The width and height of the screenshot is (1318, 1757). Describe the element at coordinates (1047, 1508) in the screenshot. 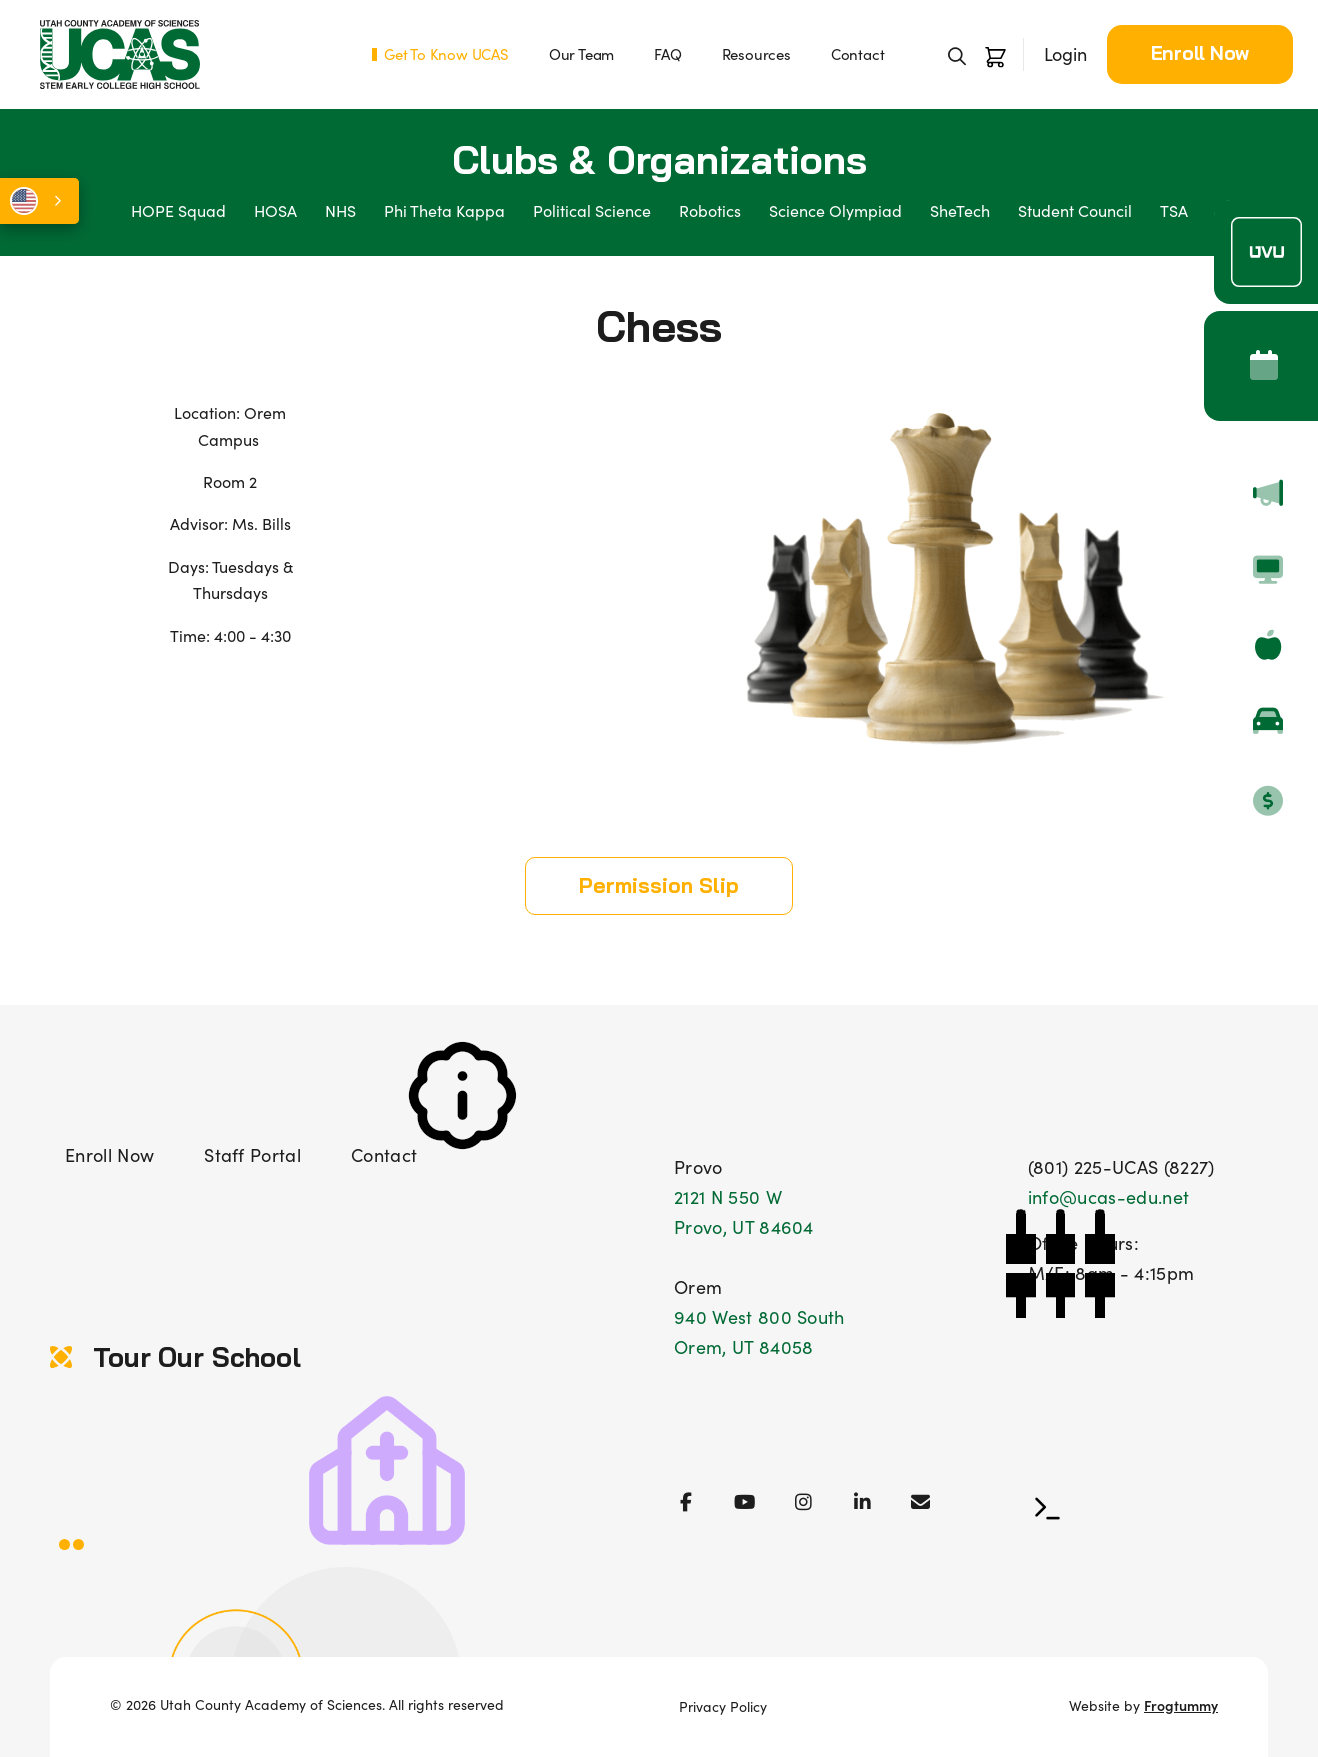

I see `open command line terminal` at that location.